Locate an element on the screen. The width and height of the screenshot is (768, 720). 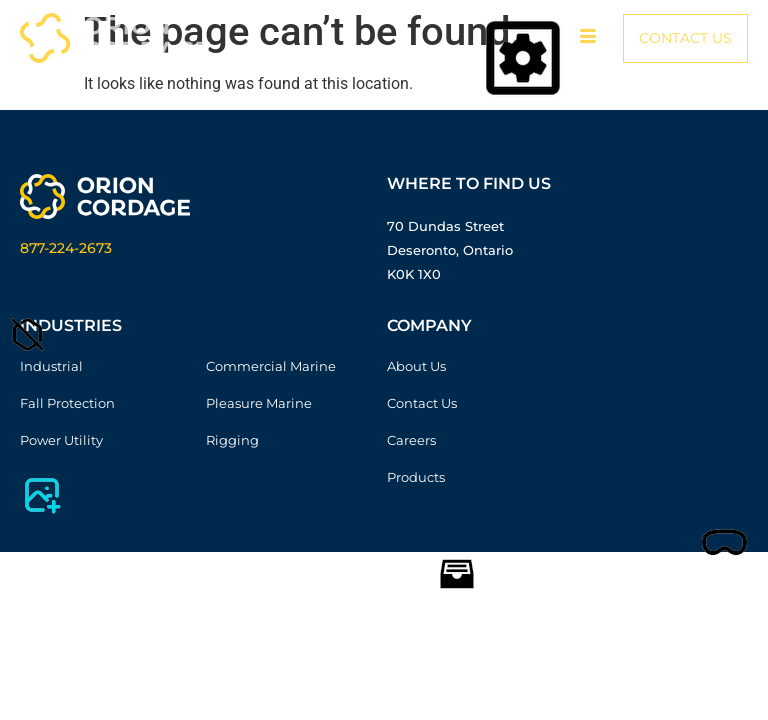
disable or deactivate a feature is located at coordinates (27, 334).